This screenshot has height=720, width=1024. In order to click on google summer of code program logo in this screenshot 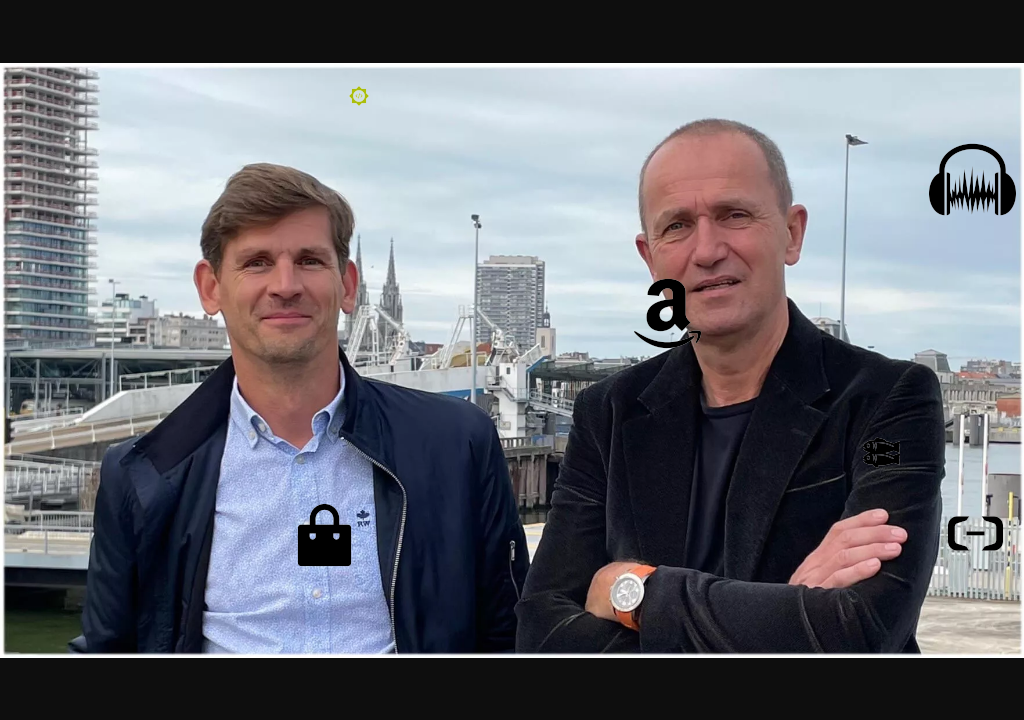, I will do `click(359, 96)`.